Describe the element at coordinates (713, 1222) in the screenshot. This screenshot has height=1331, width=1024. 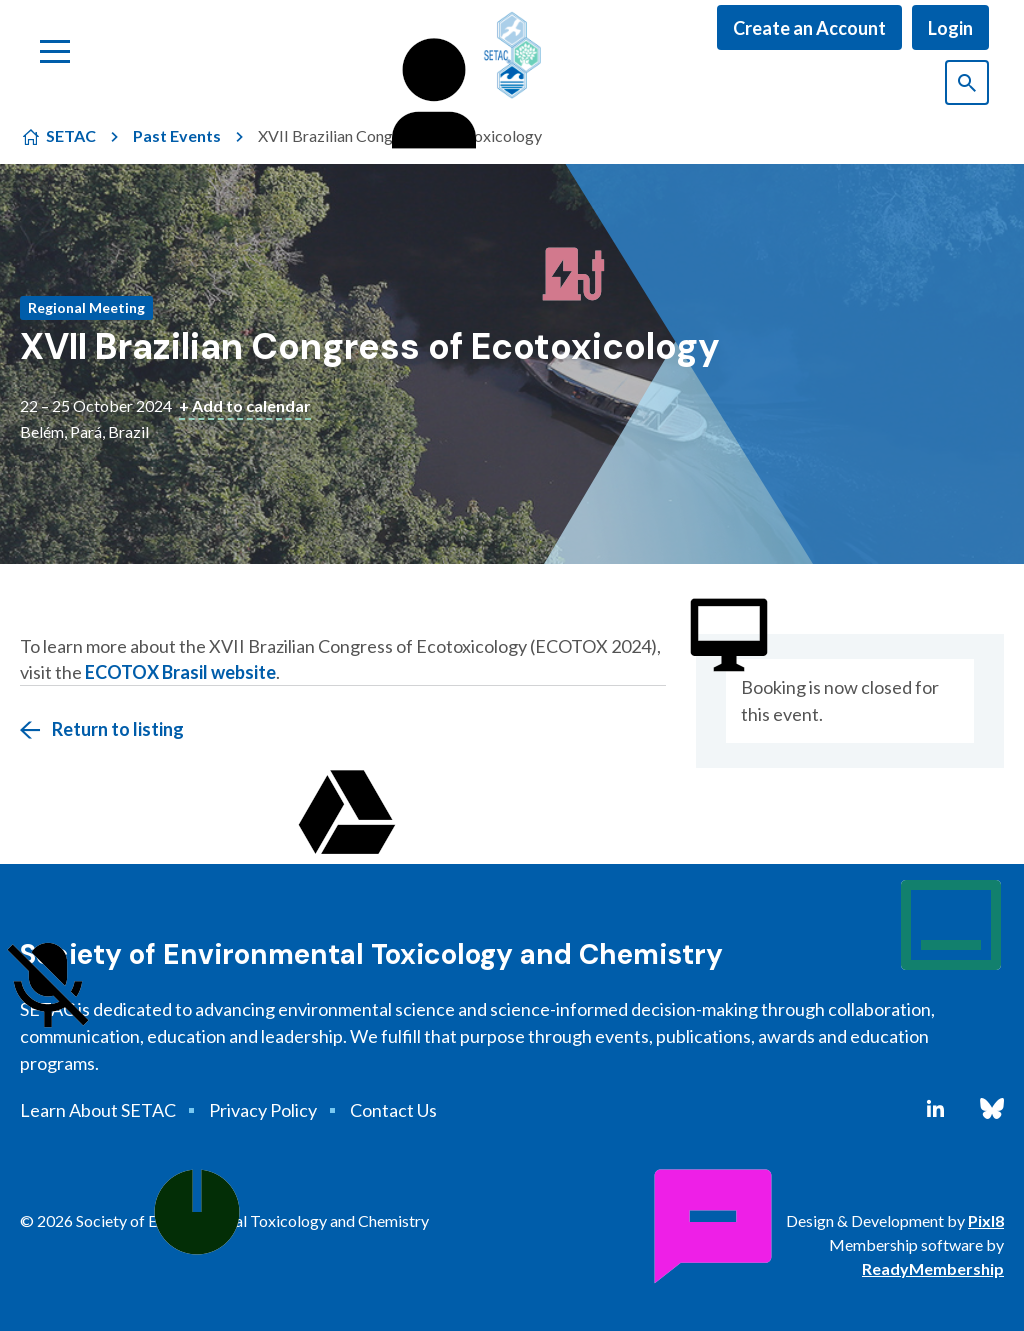
I see `open messaging or chat` at that location.